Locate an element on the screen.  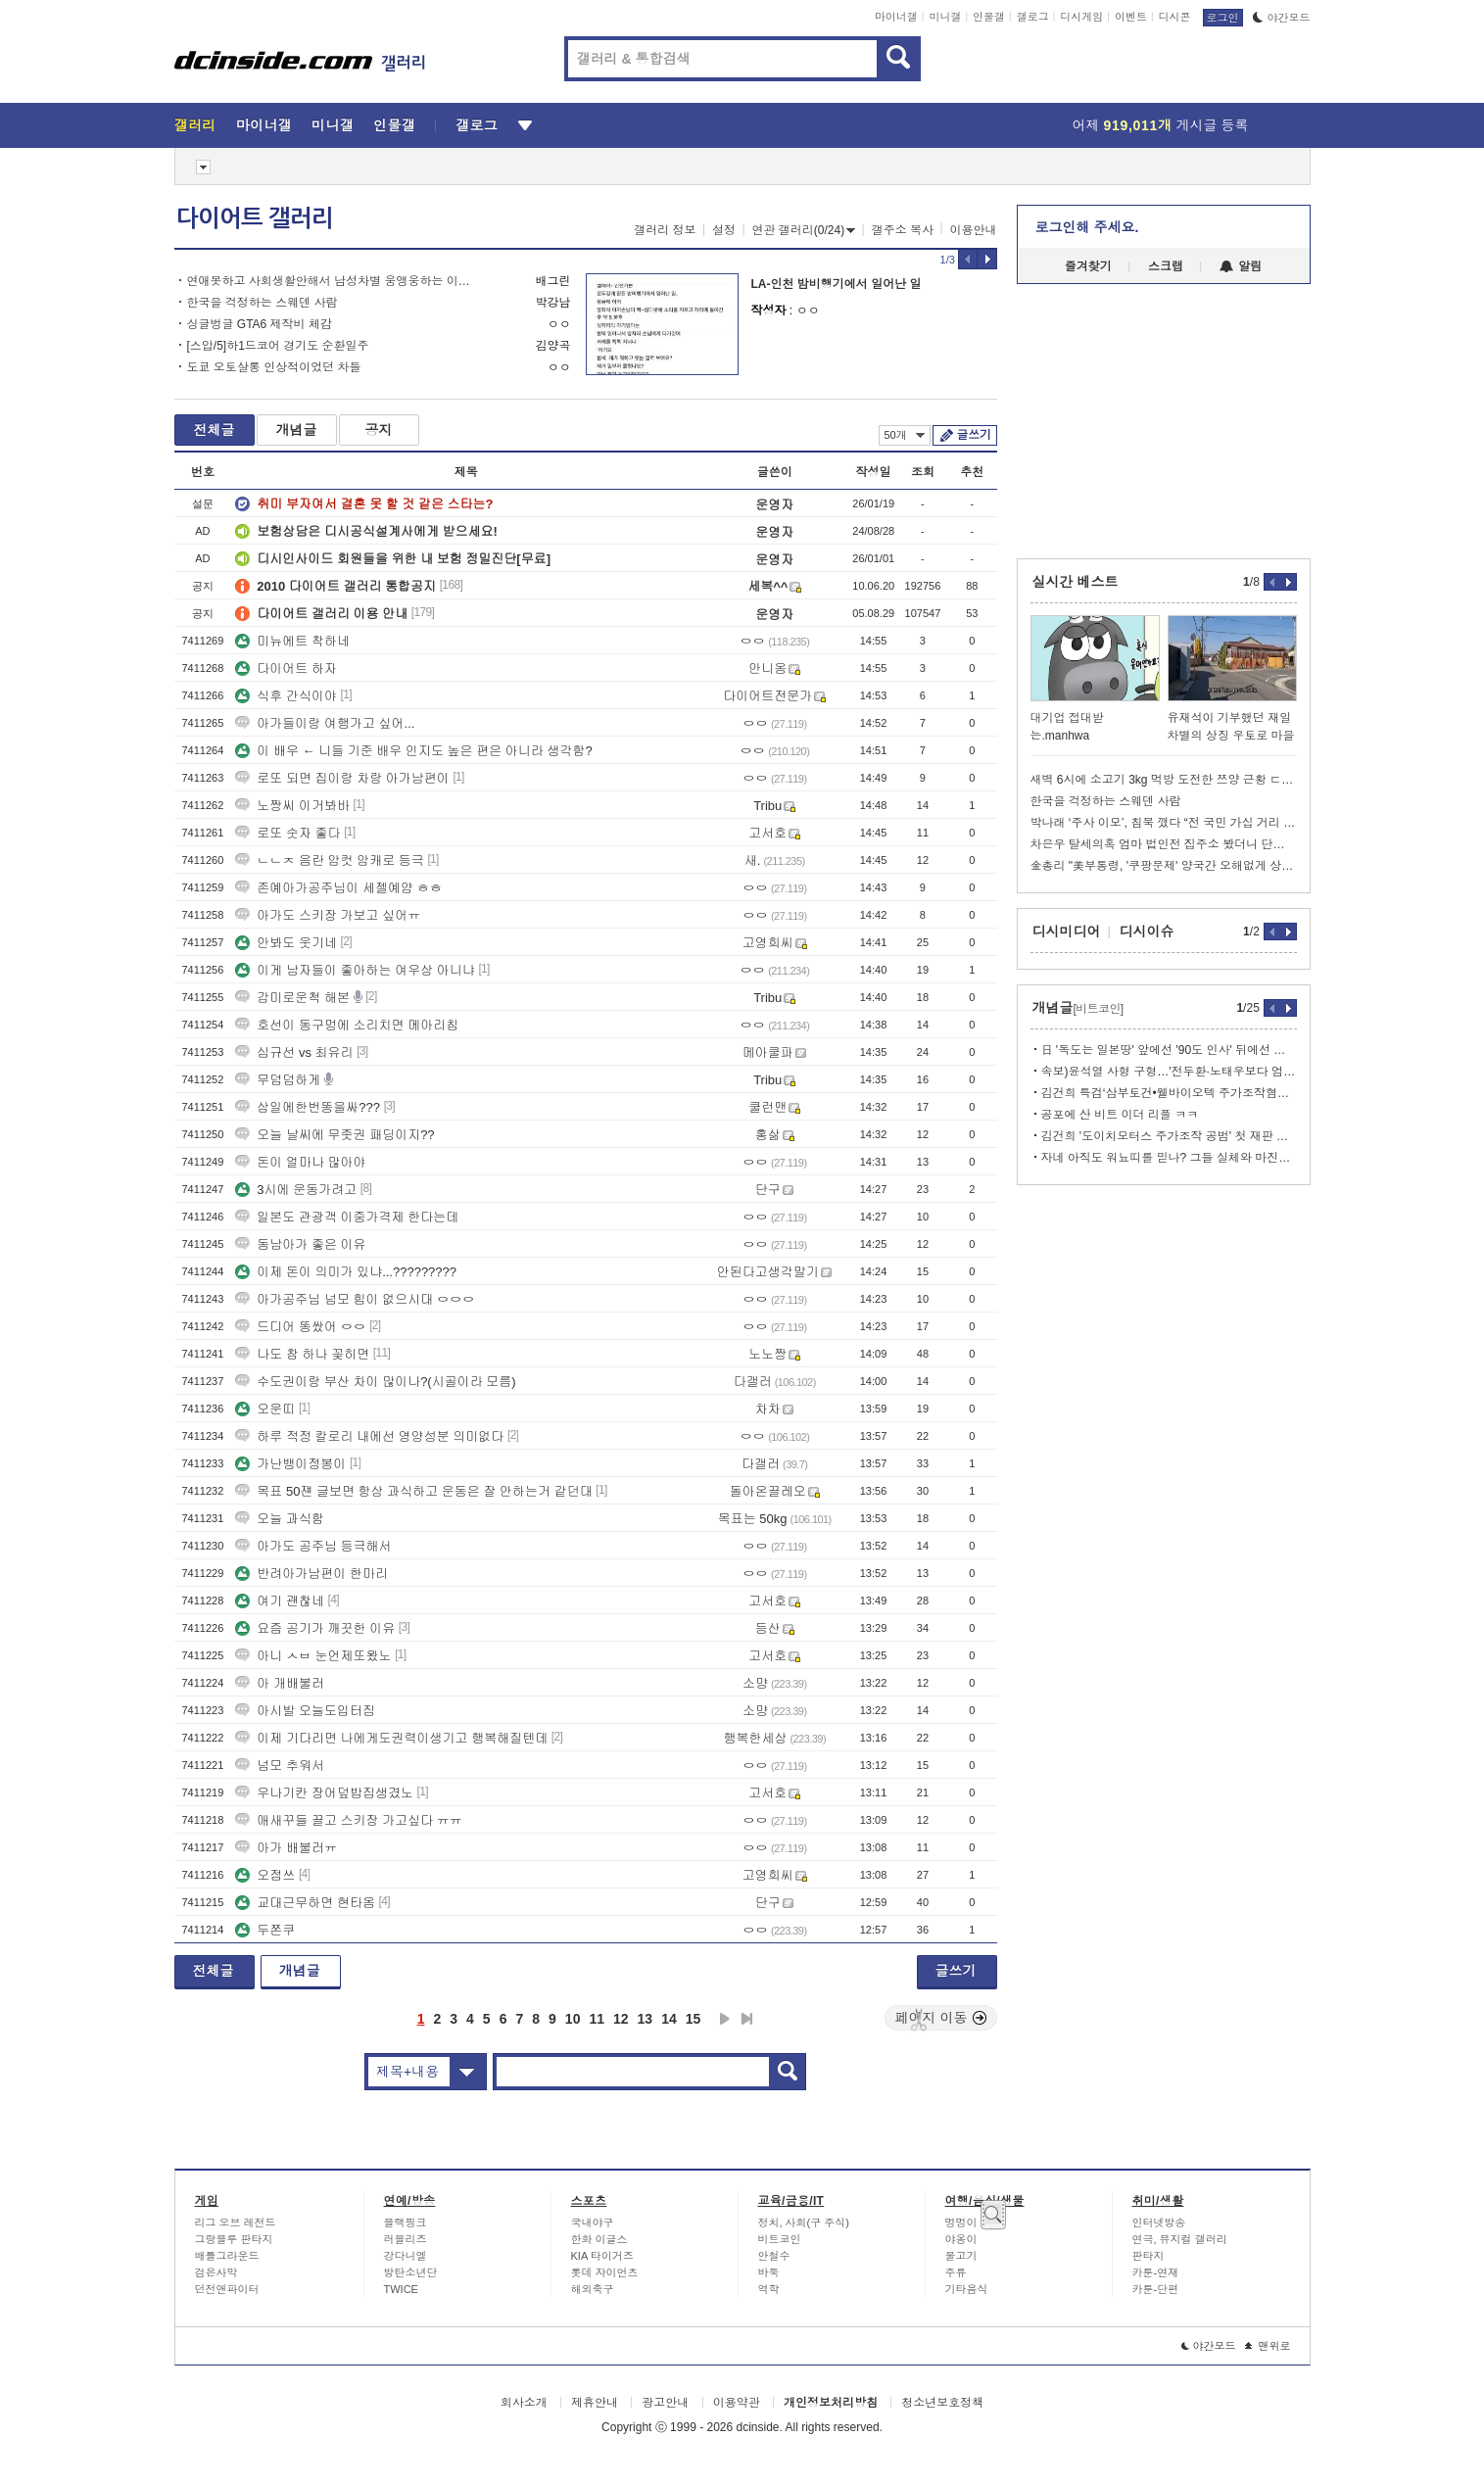
open the log viewer application is located at coordinates (993, 2215).